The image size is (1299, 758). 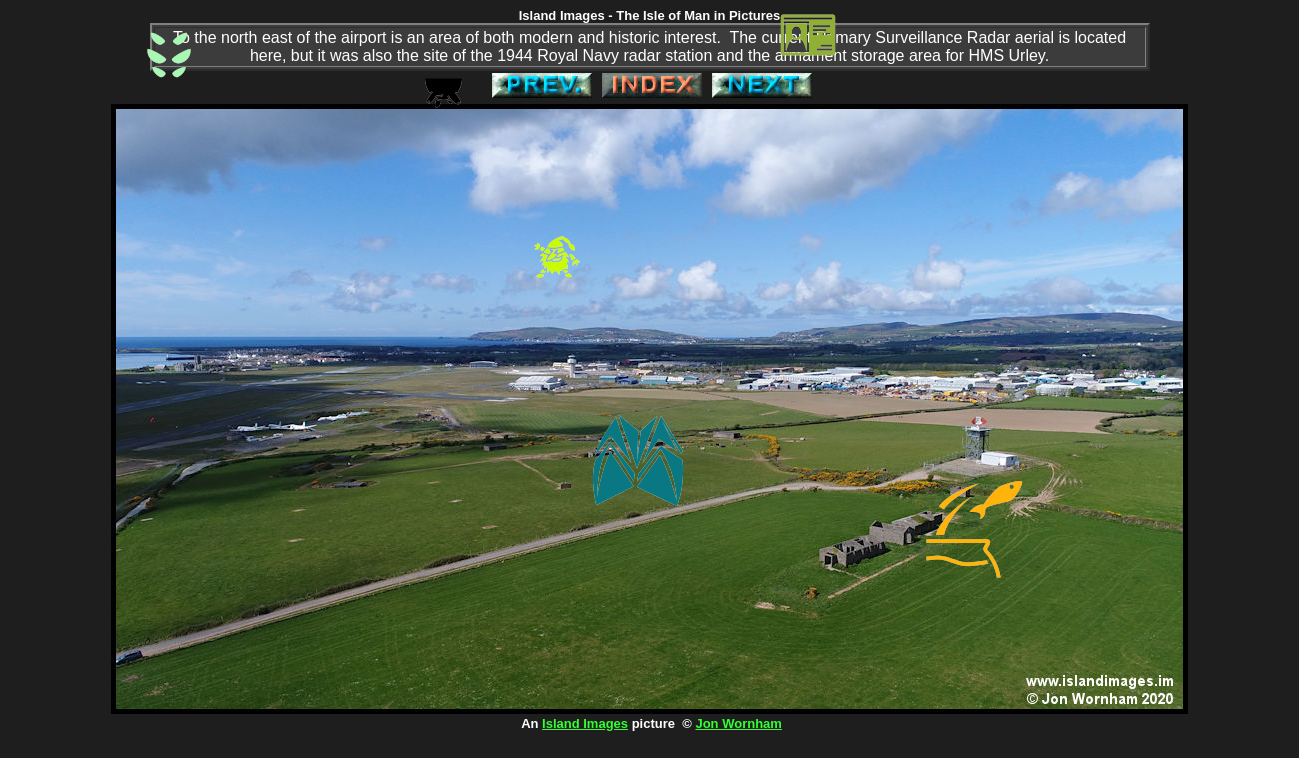 What do you see at coordinates (808, 34) in the screenshot?
I see `view your profile or identification details` at bounding box center [808, 34].